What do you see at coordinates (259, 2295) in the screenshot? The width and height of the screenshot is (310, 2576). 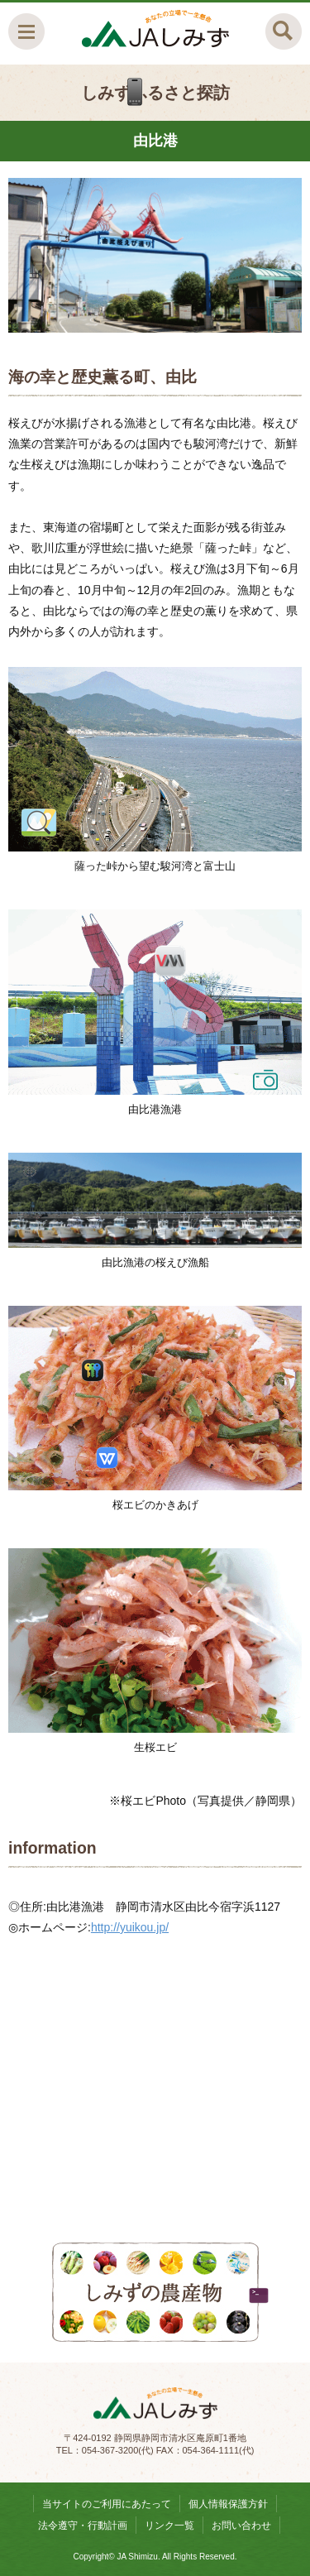 I see `open terminal application` at bounding box center [259, 2295].